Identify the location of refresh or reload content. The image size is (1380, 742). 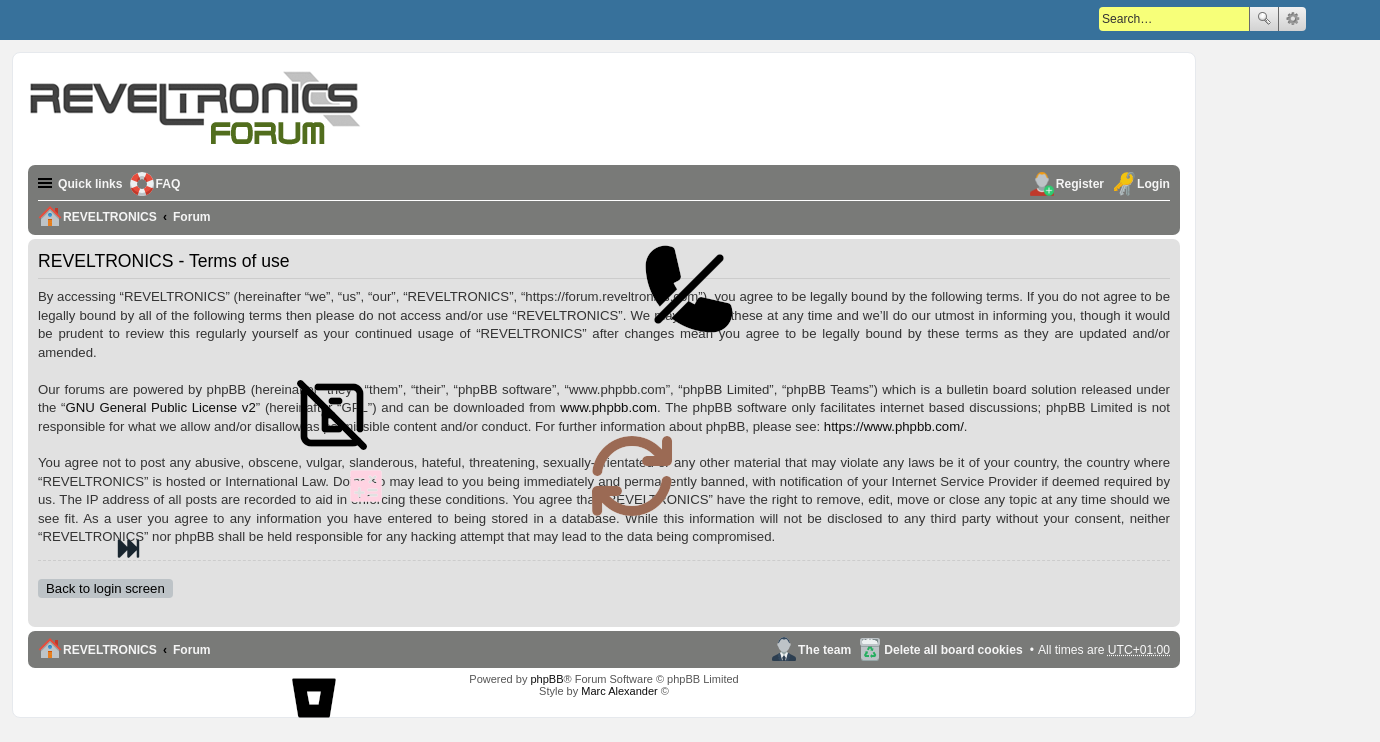
(632, 476).